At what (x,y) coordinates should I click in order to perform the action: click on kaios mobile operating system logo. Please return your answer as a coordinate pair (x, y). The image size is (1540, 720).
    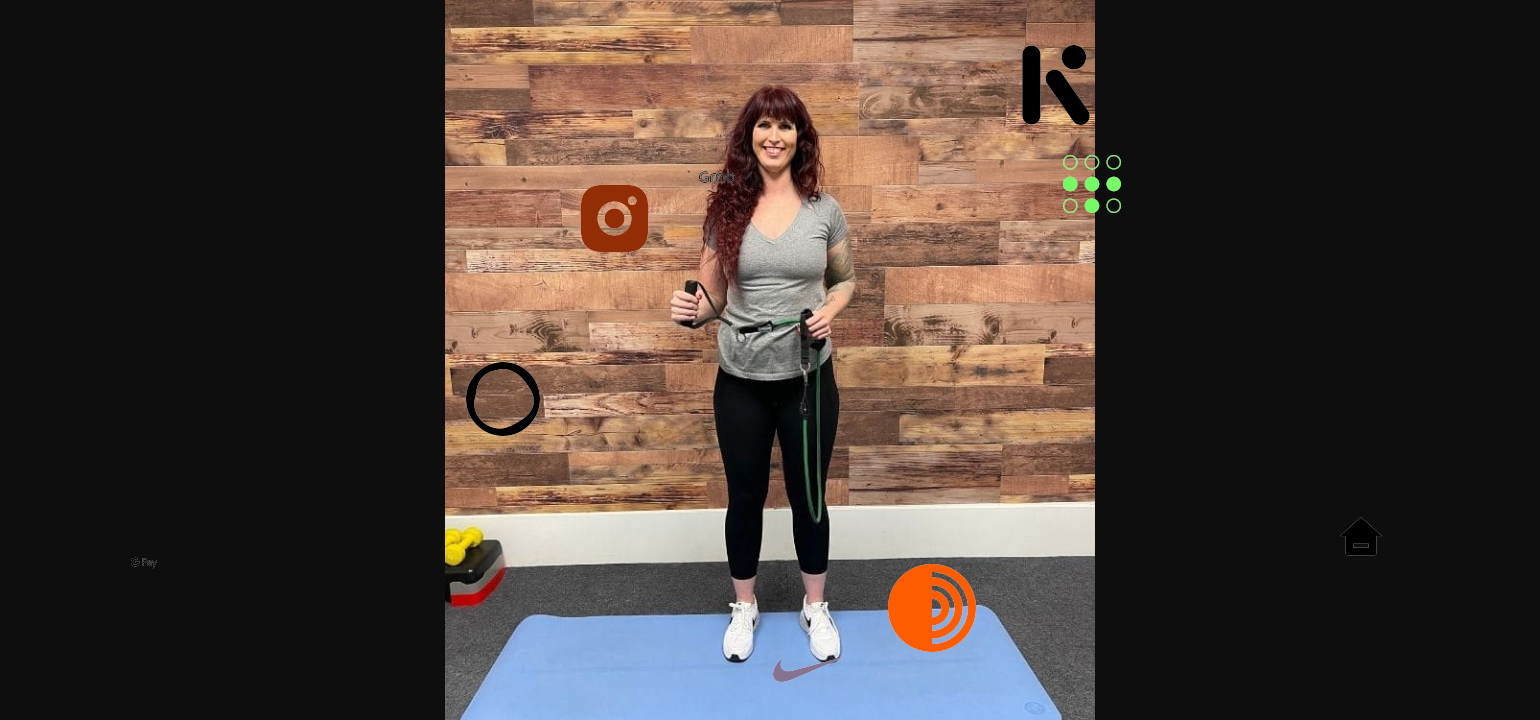
    Looking at the image, I should click on (1056, 85).